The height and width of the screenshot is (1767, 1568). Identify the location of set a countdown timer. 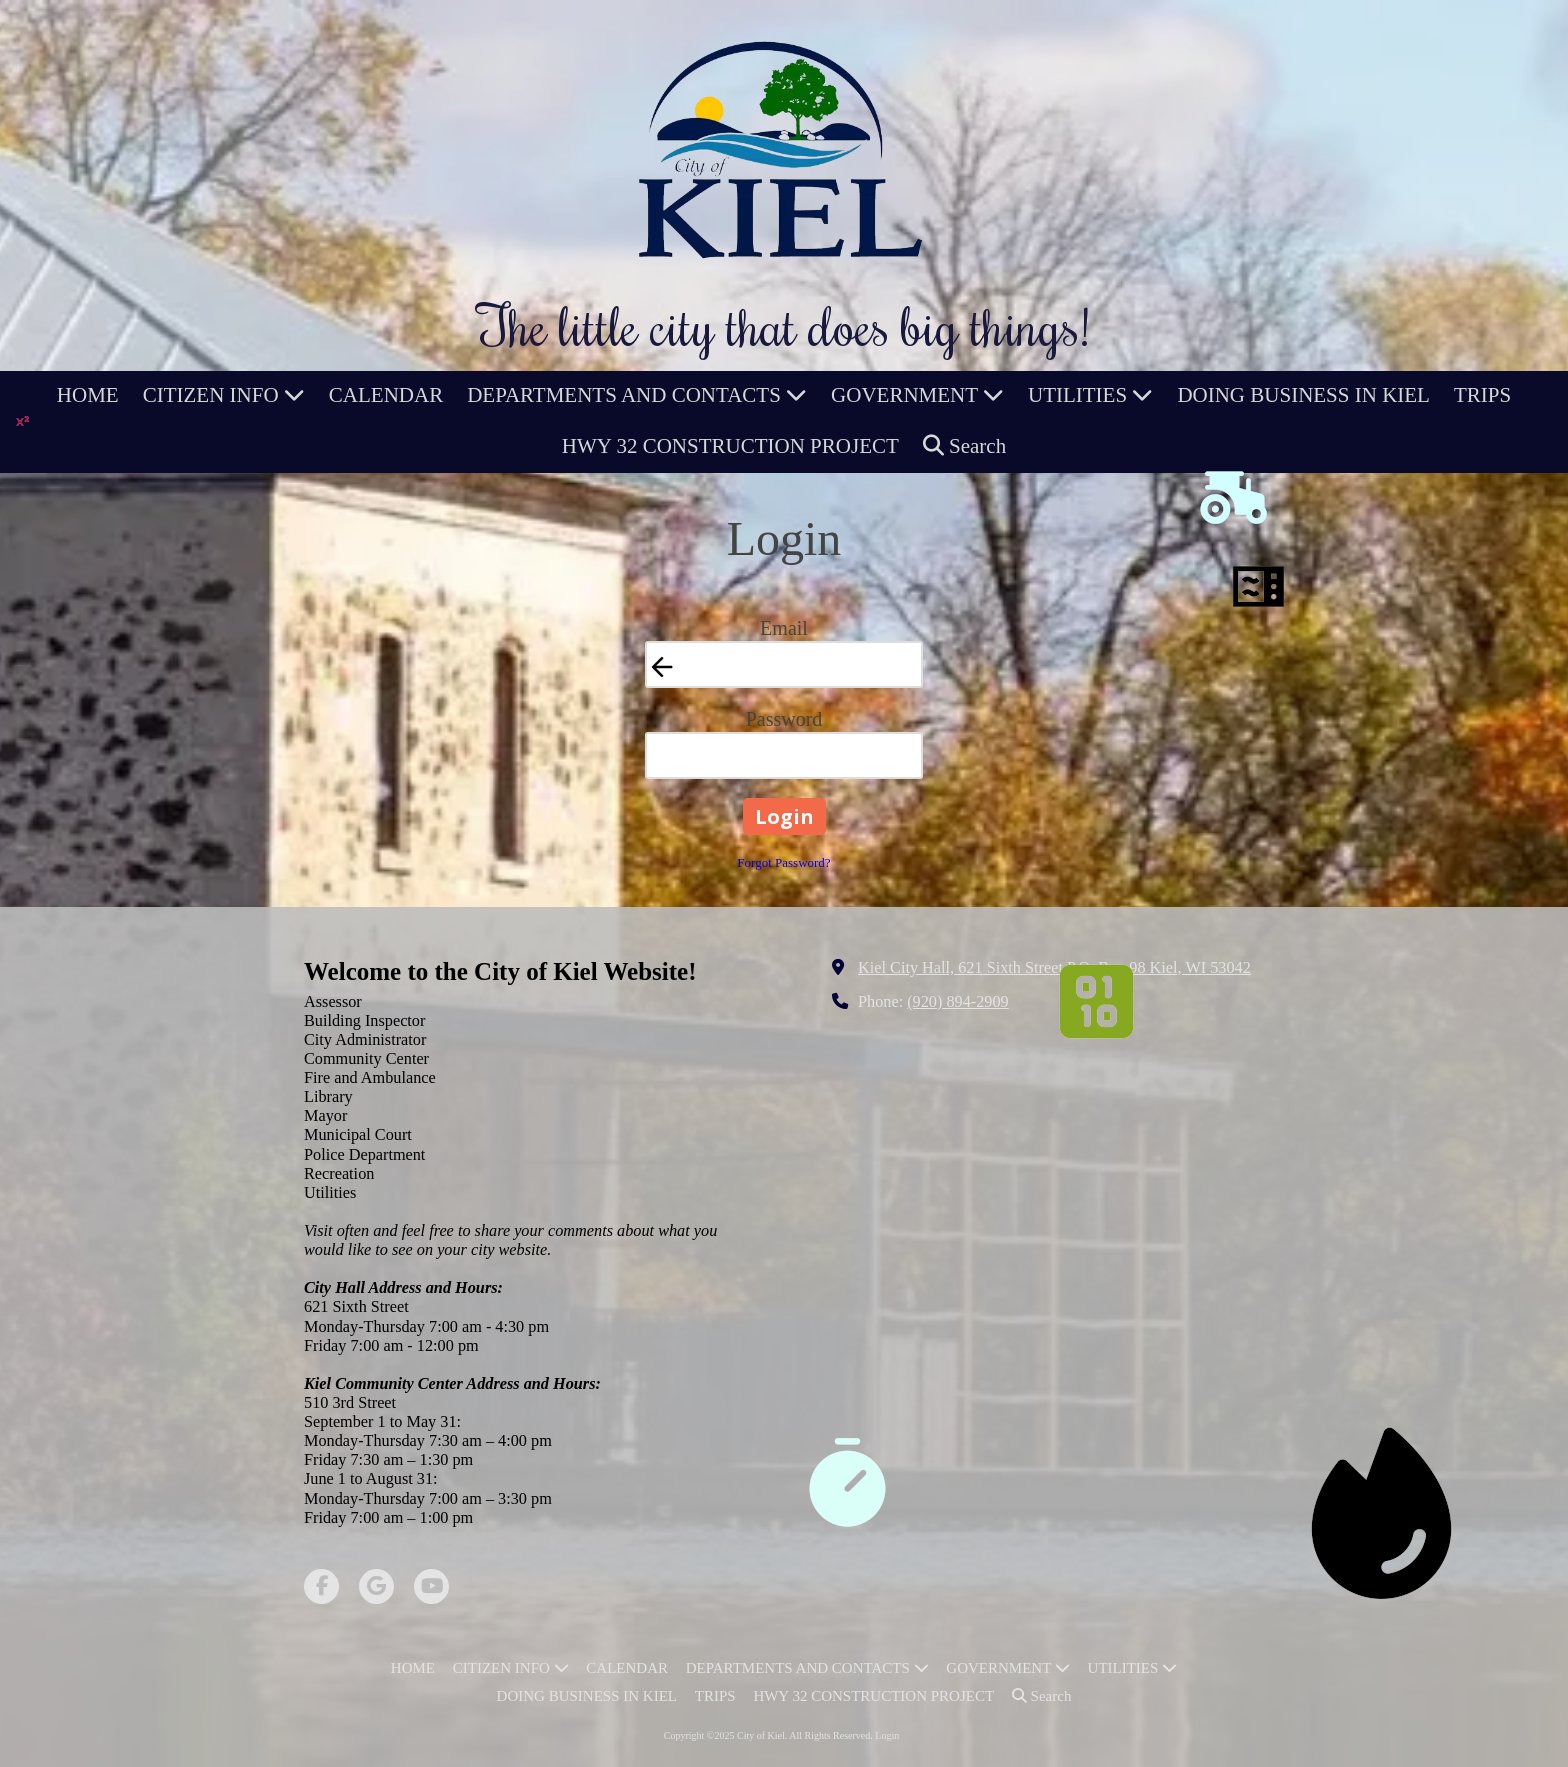
(847, 1485).